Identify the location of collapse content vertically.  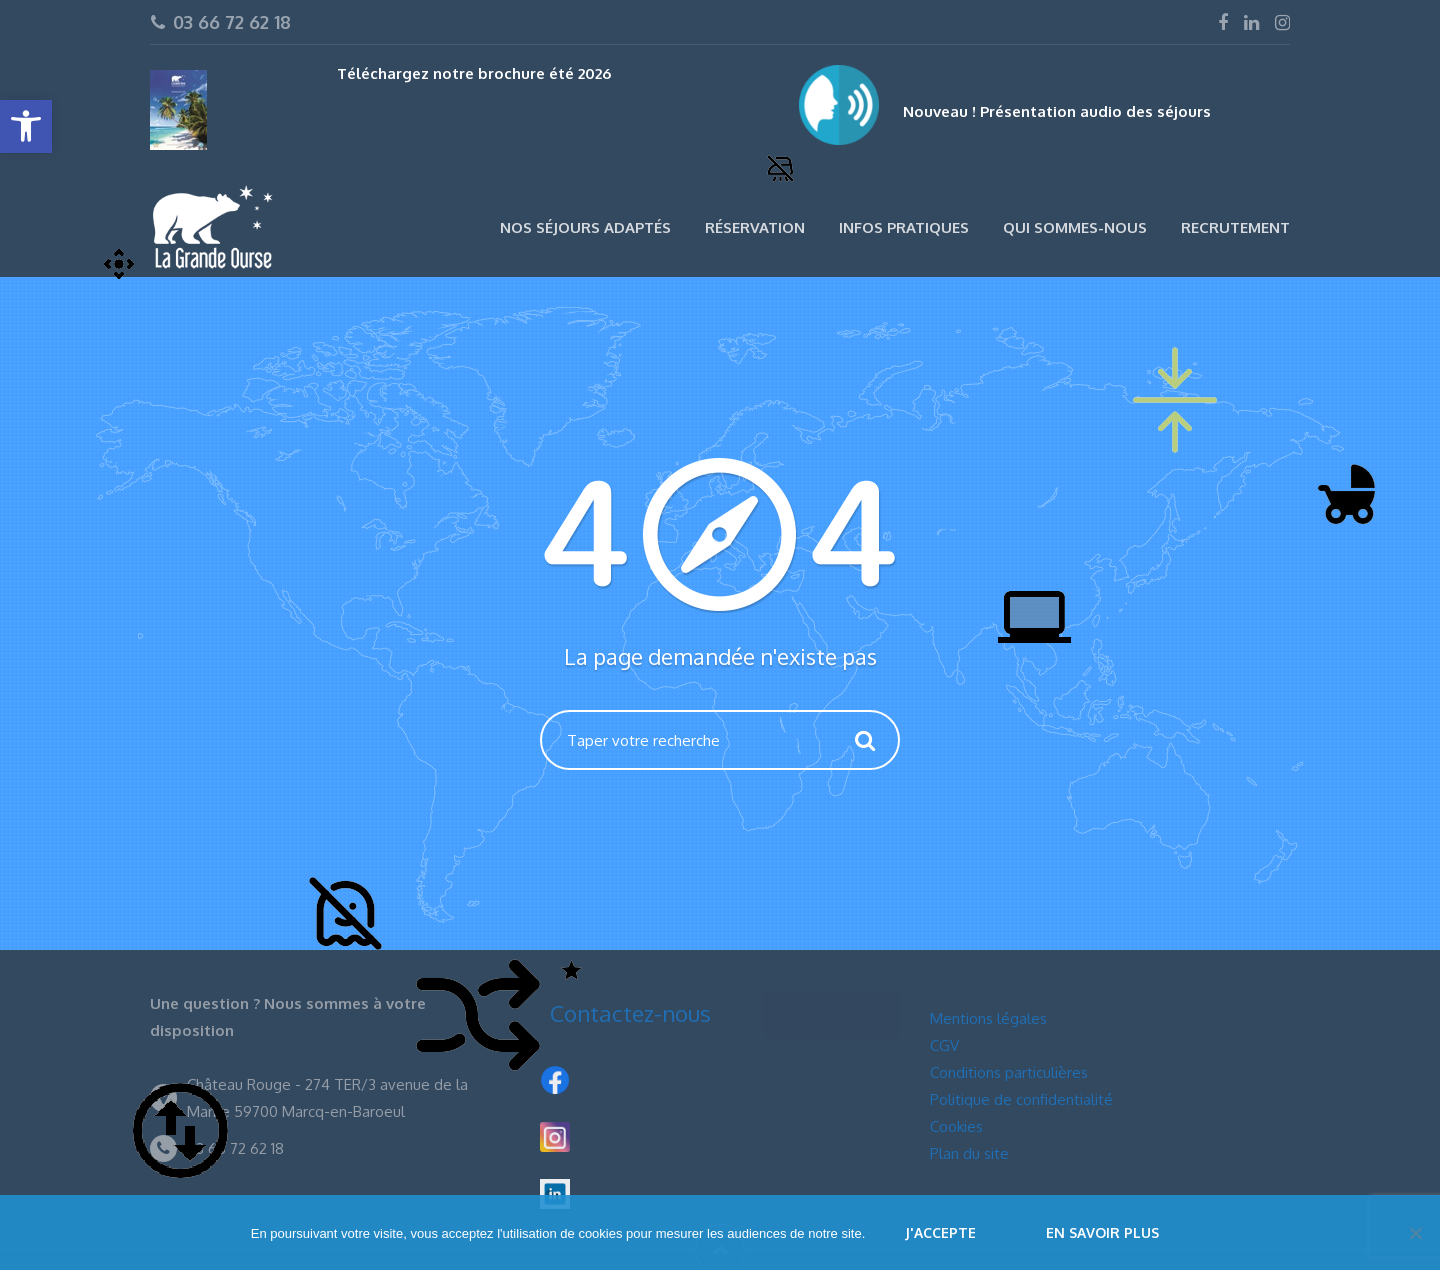
(1175, 400).